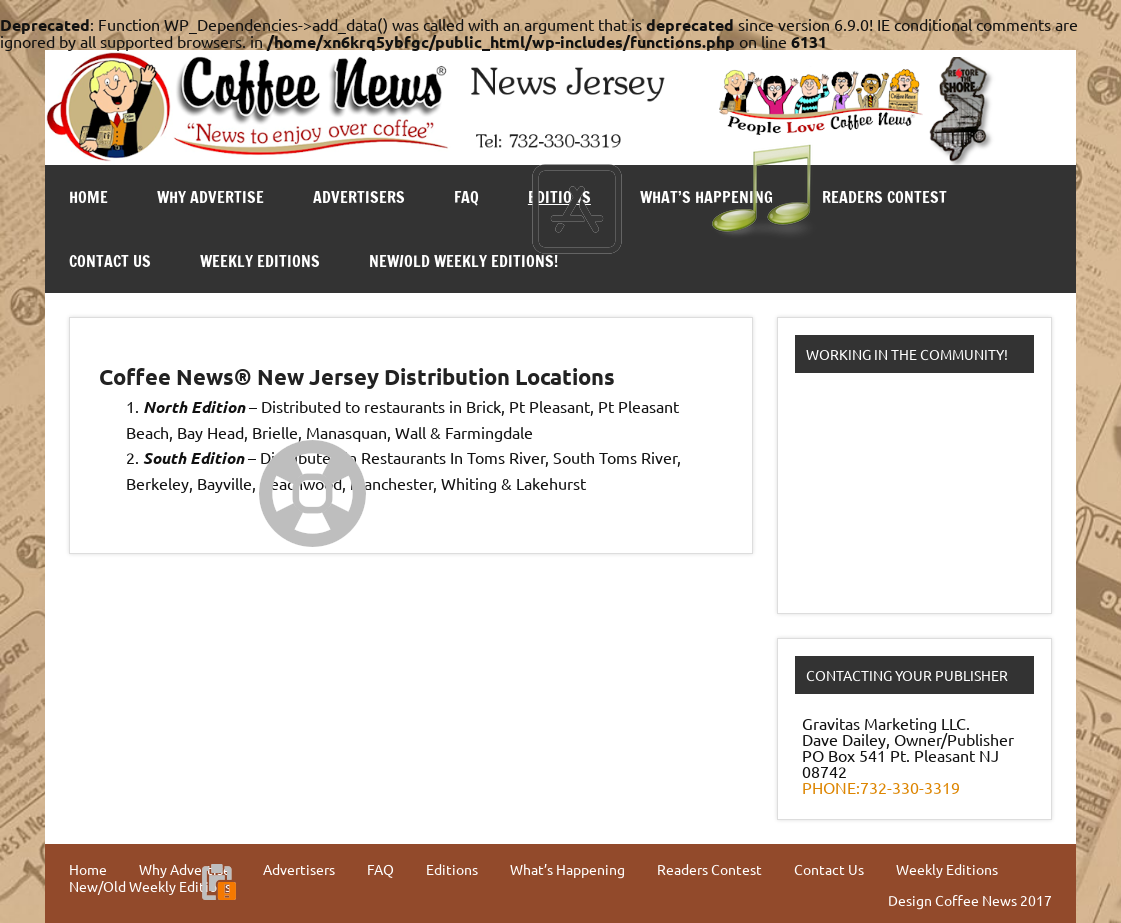  I want to click on open help documentation, so click(312, 493).